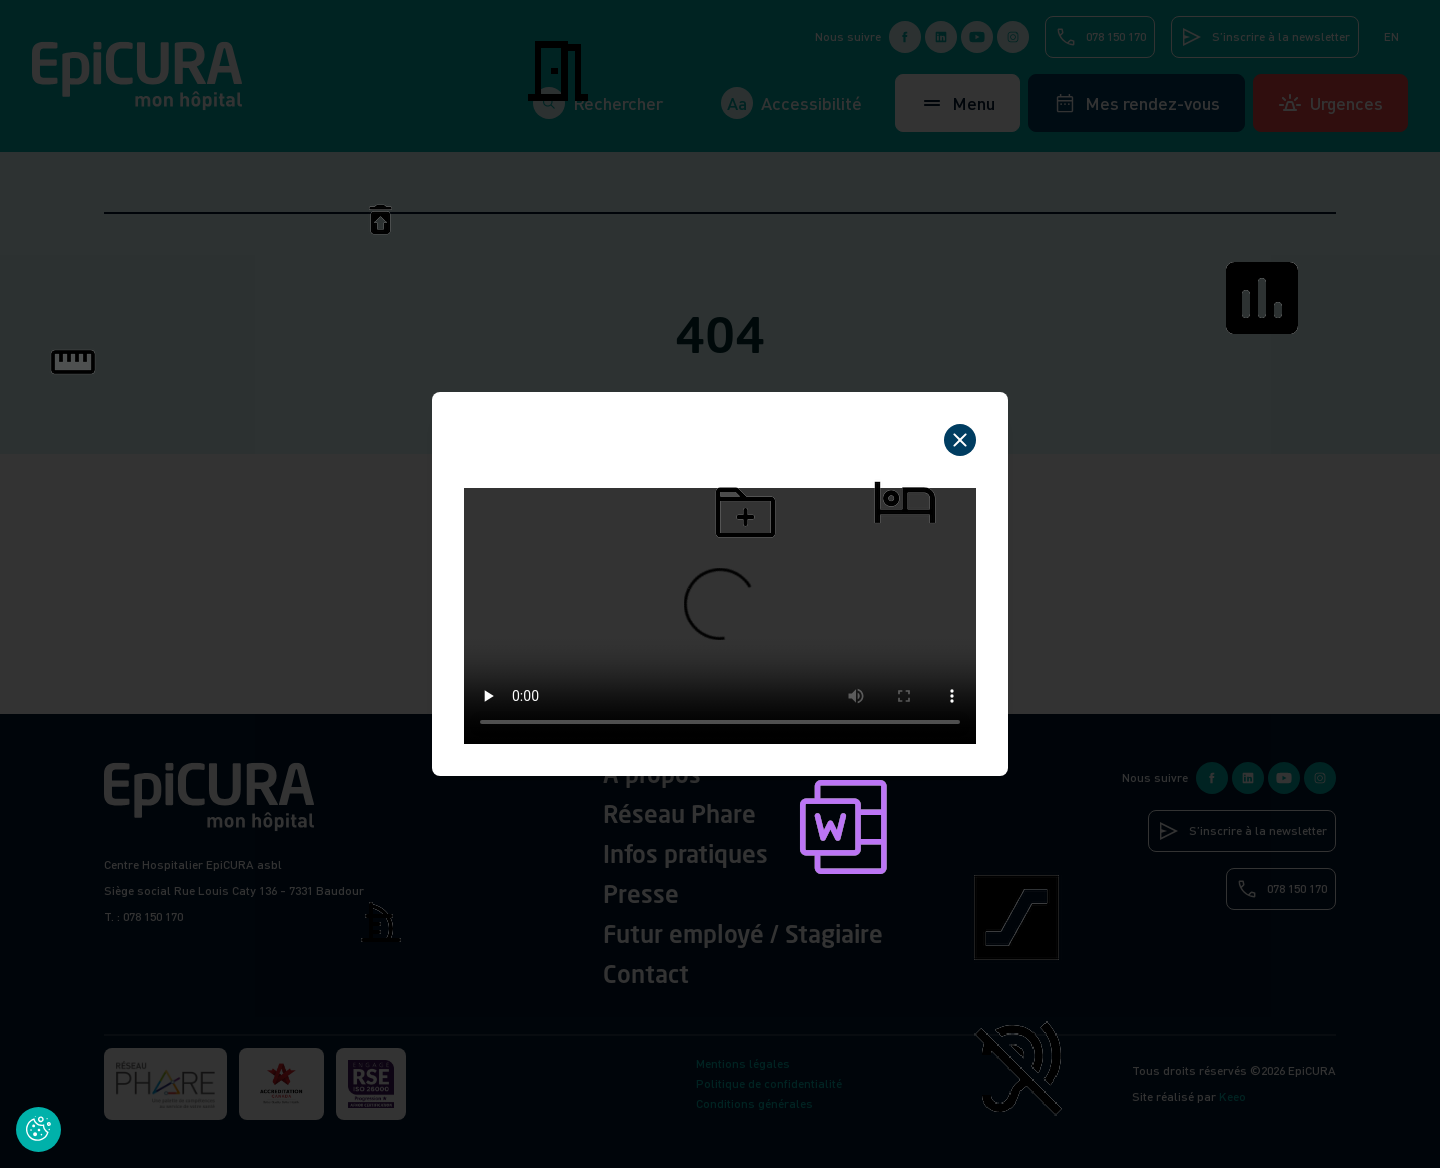  I want to click on view analytics and reports, so click(1262, 298).